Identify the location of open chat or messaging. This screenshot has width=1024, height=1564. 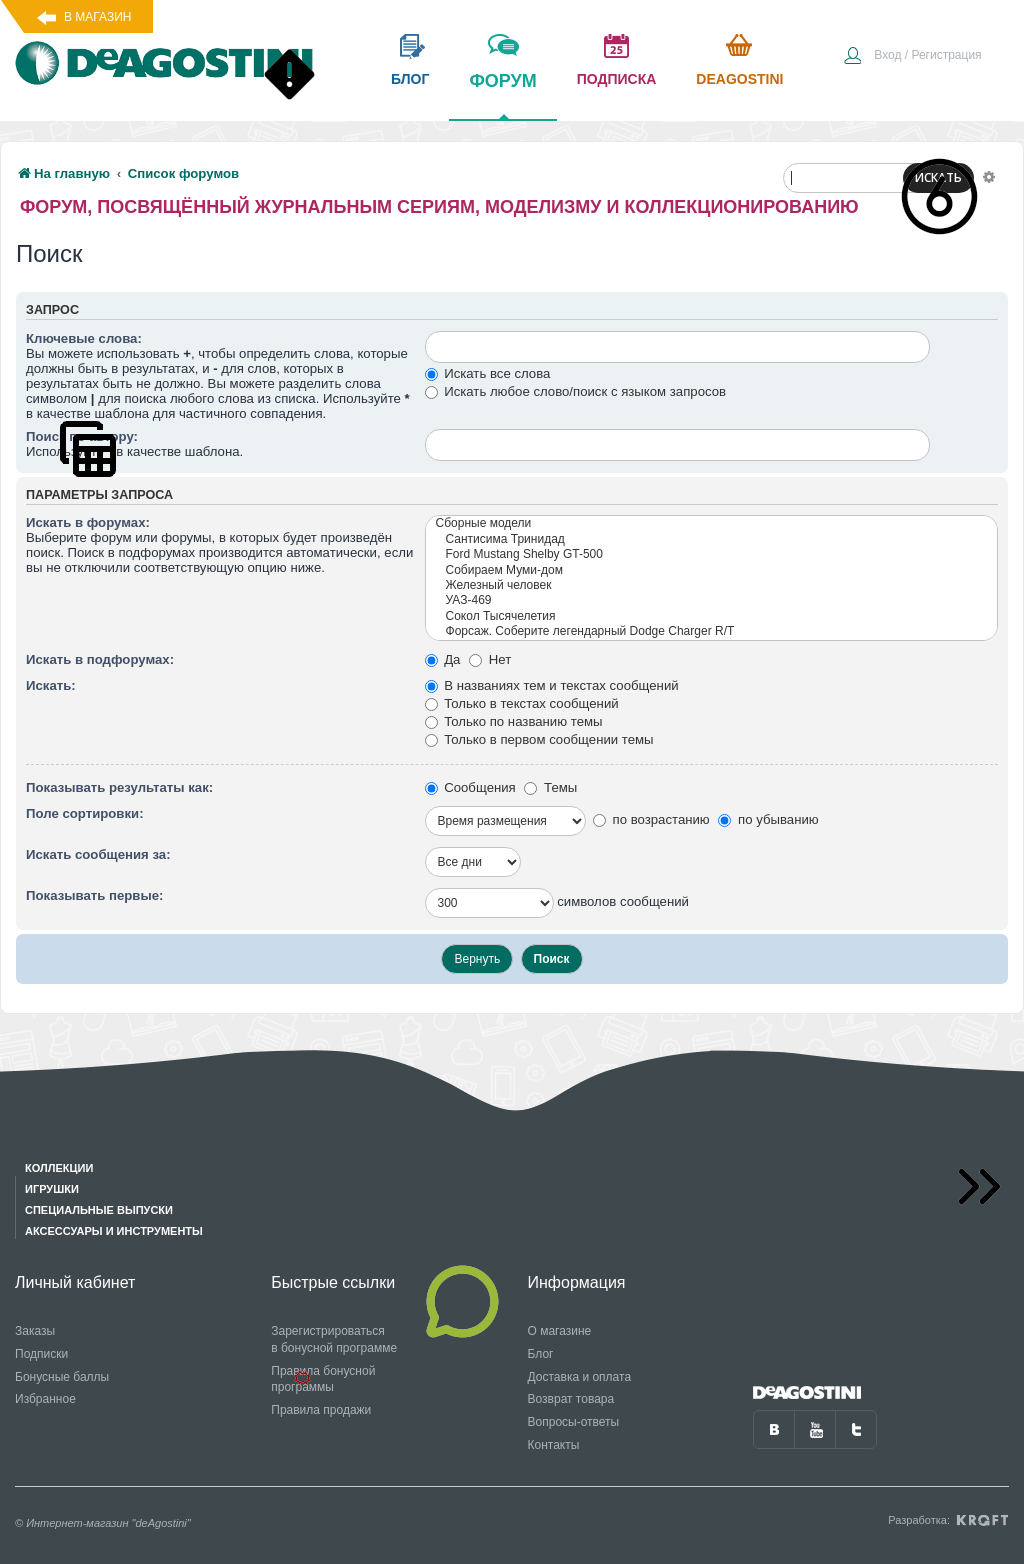
(462, 1301).